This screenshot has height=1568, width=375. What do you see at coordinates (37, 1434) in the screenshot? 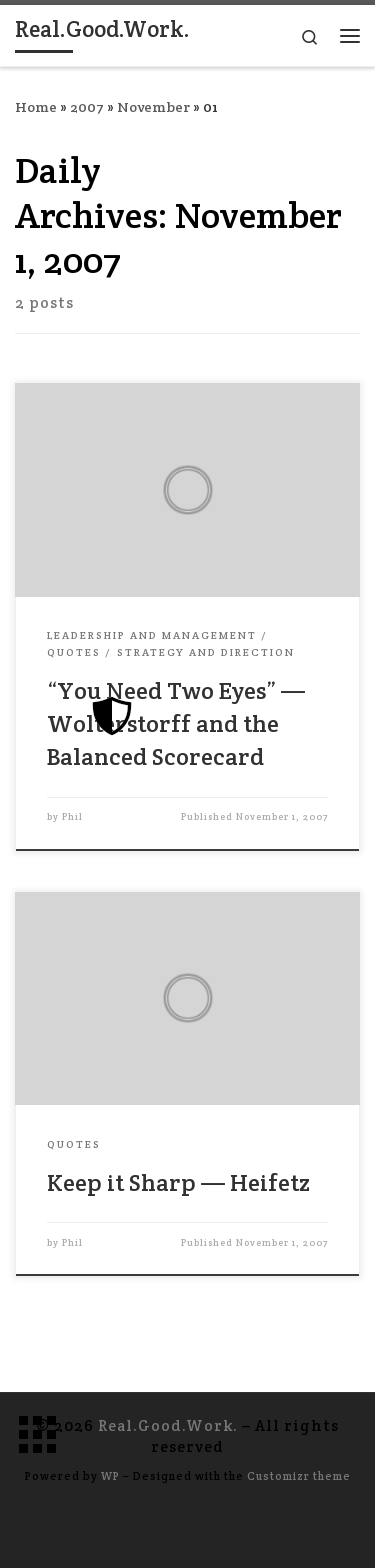
I see `open the app drawer or launcher` at bounding box center [37, 1434].